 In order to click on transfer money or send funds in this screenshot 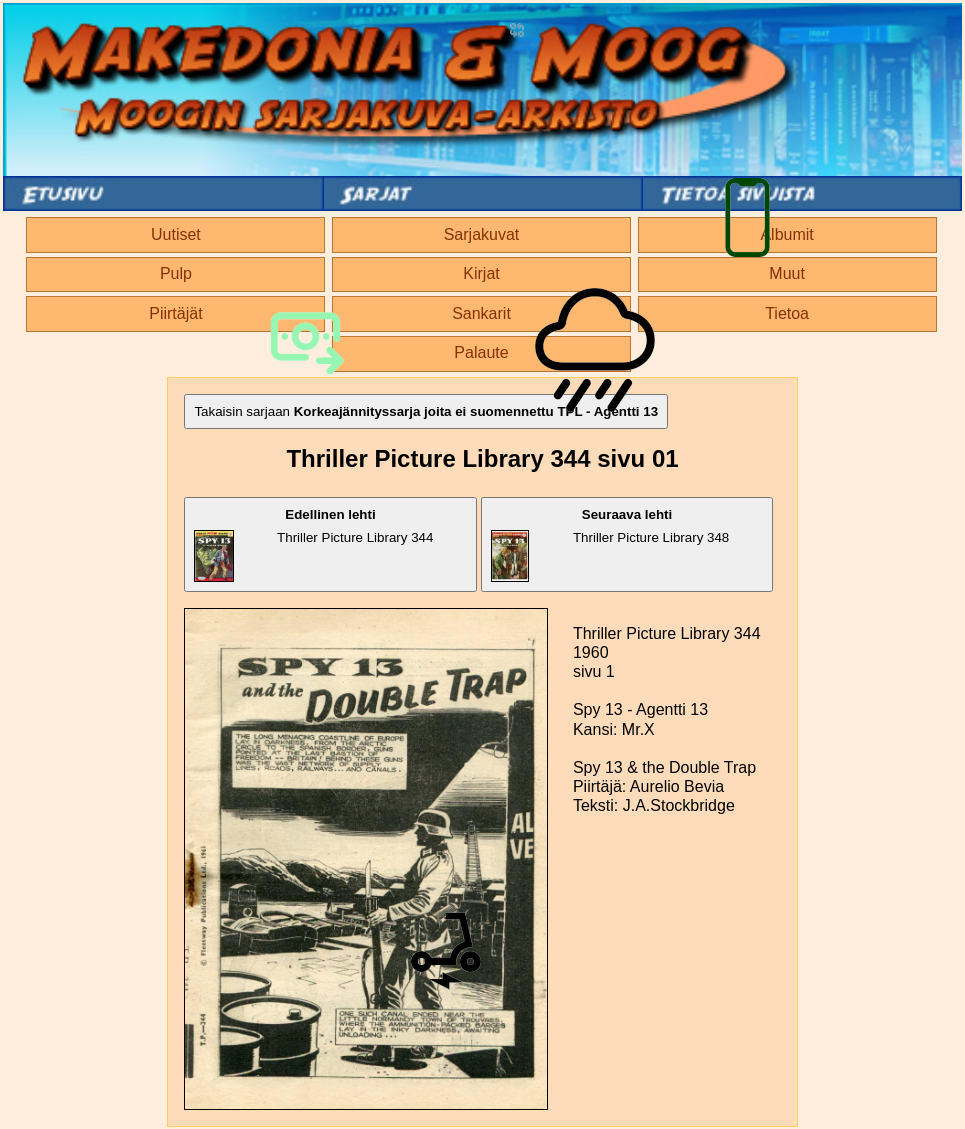, I will do `click(305, 336)`.